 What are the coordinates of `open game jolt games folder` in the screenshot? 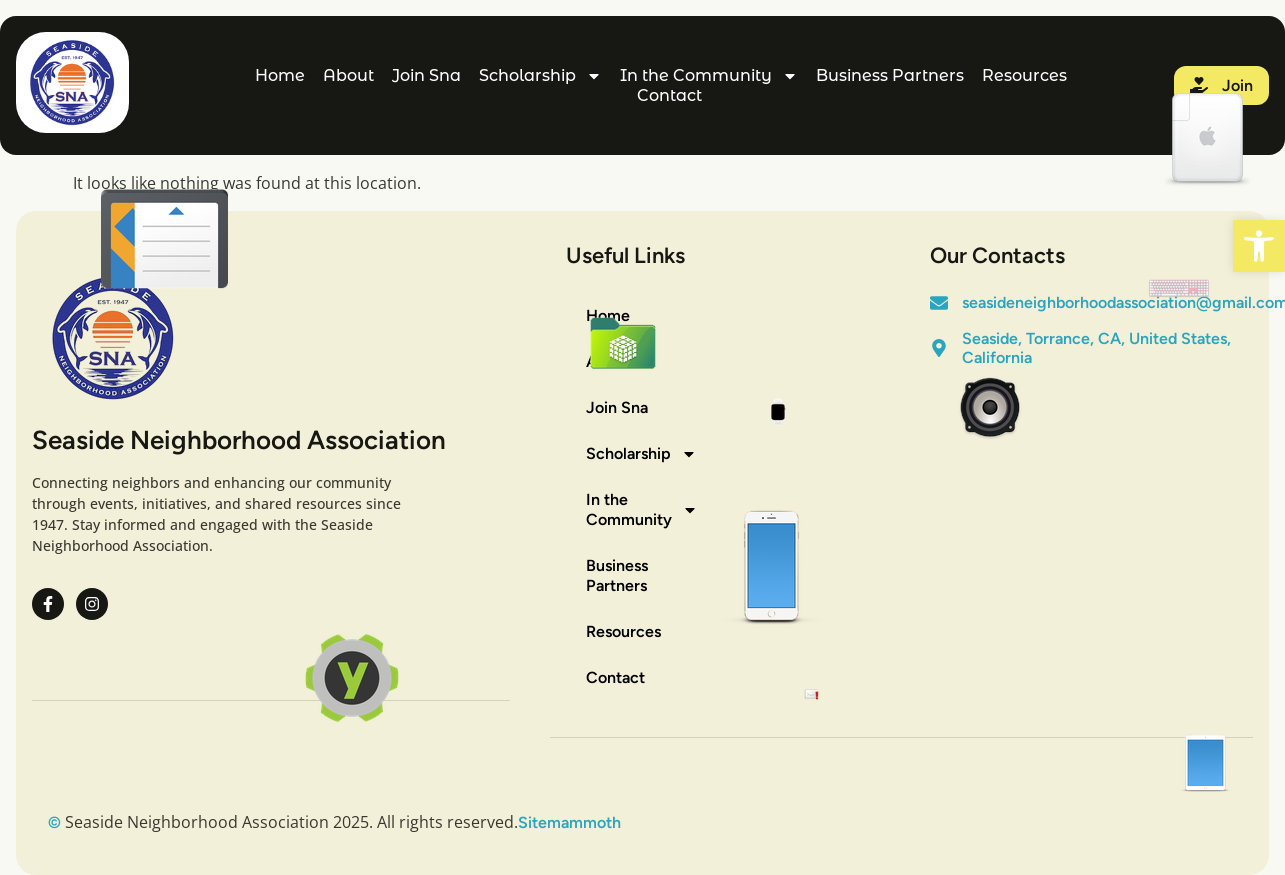 It's located at (623, 345).